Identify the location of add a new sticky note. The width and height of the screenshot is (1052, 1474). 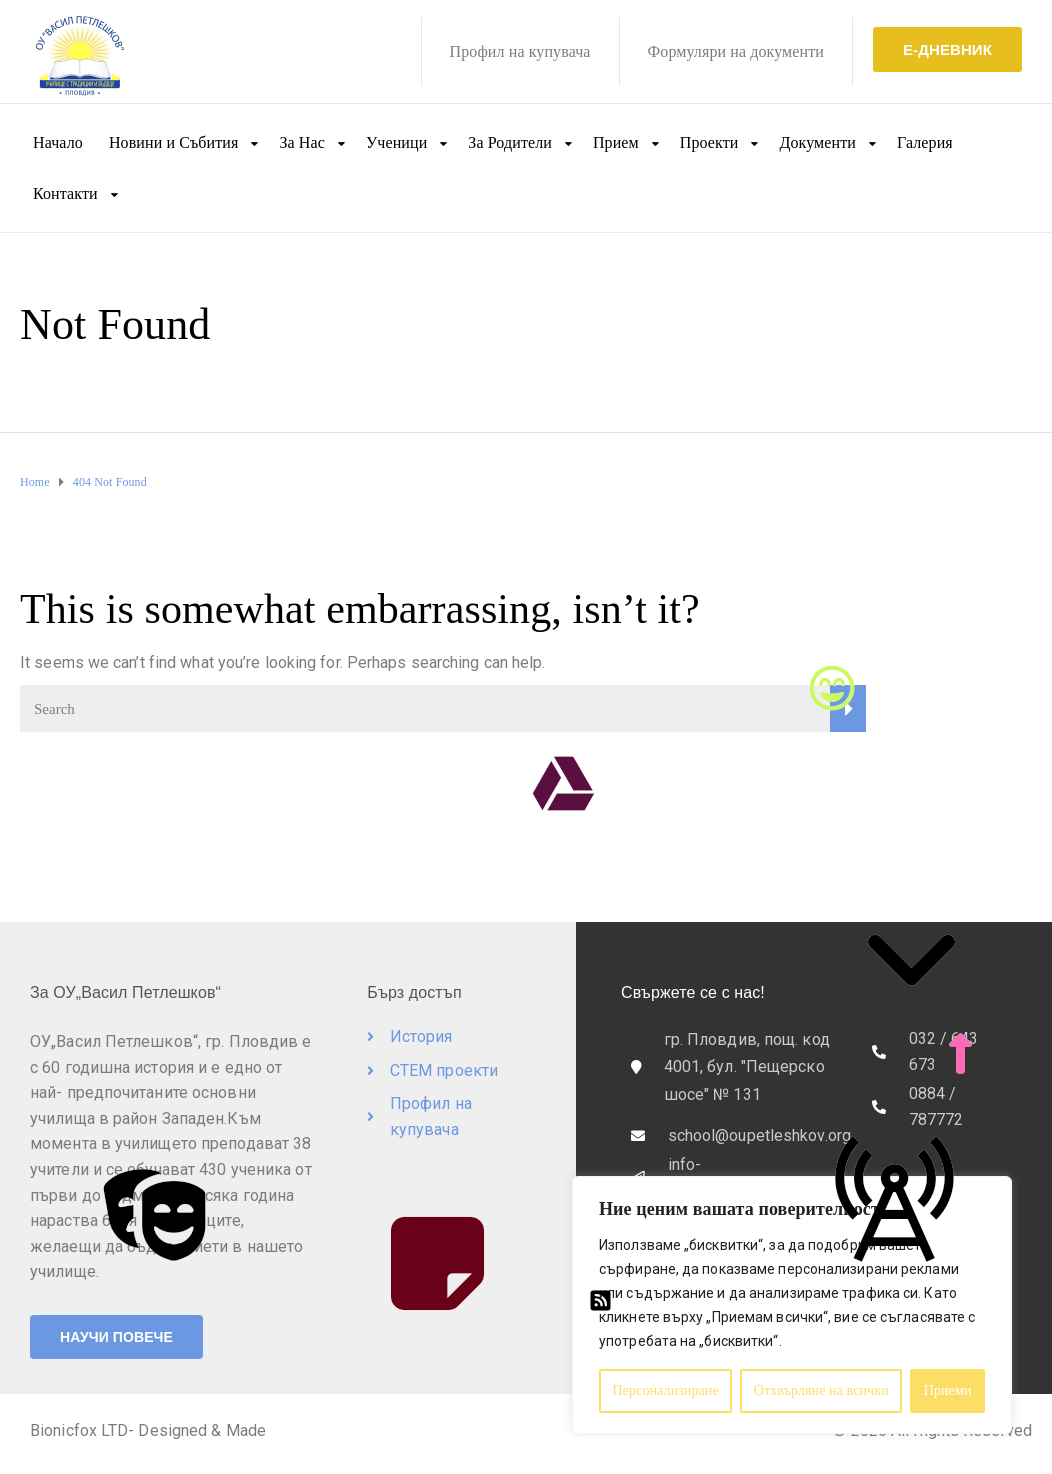
(437, 1263).